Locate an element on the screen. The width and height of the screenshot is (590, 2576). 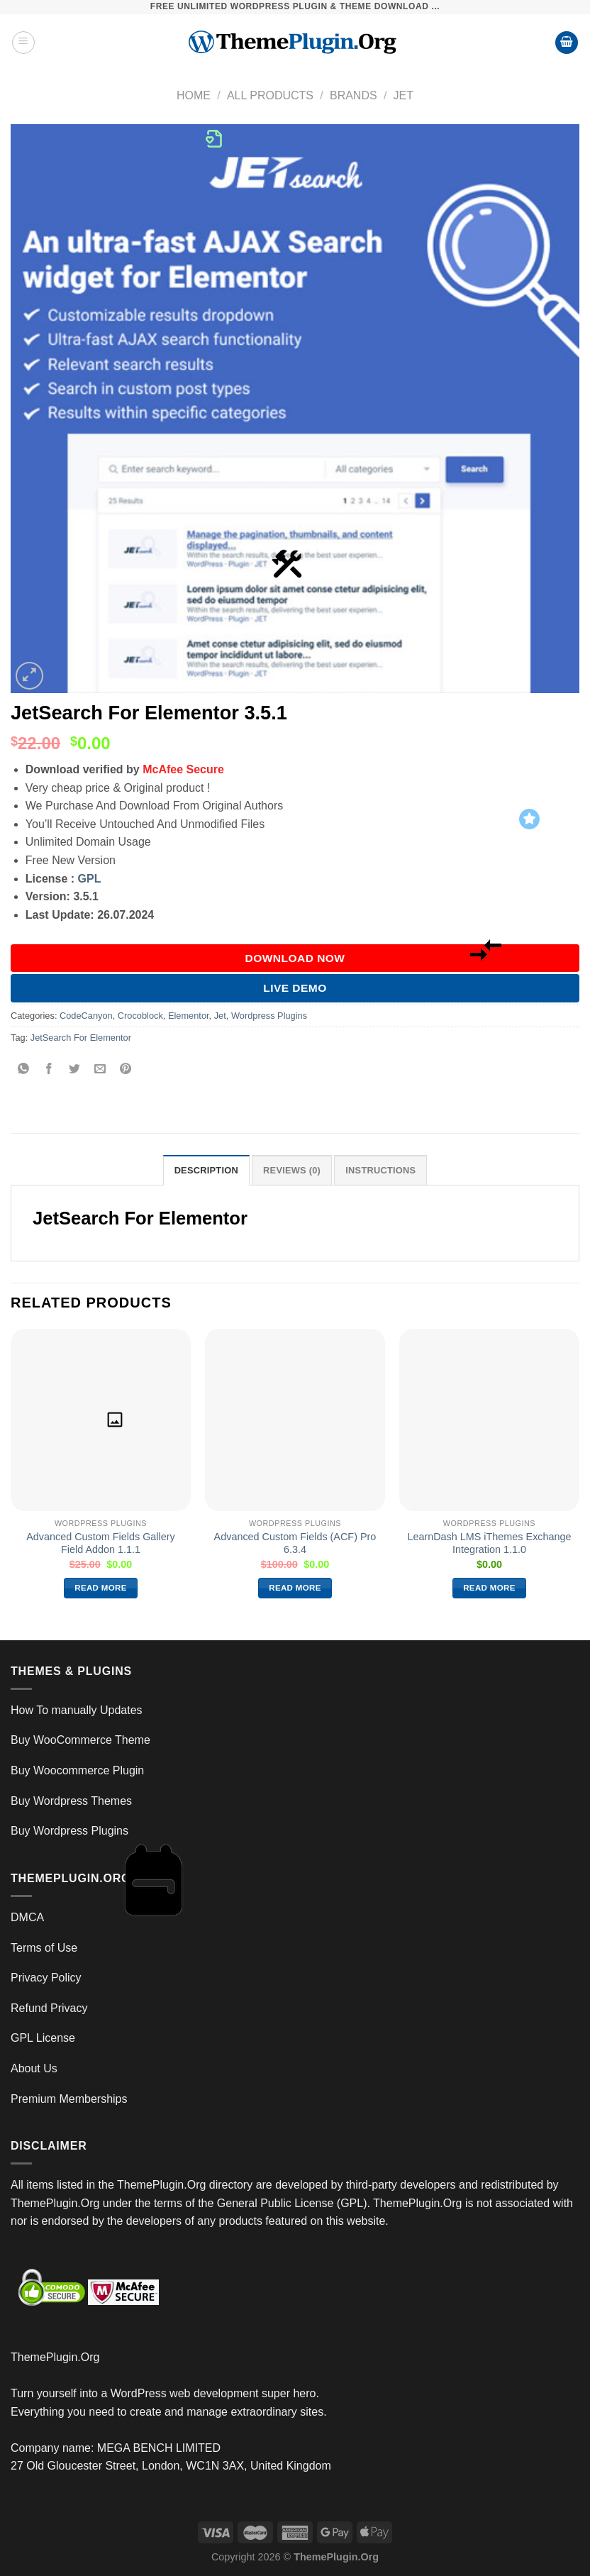
add file to favorites is located at coordinates (214, 138).